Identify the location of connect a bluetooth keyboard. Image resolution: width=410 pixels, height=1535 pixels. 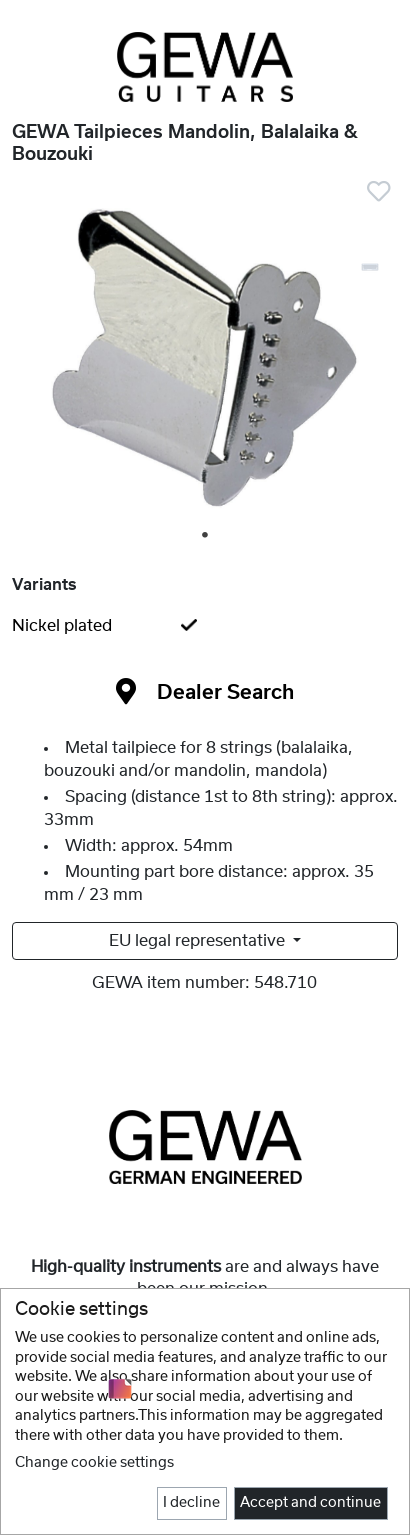
(370, 267).